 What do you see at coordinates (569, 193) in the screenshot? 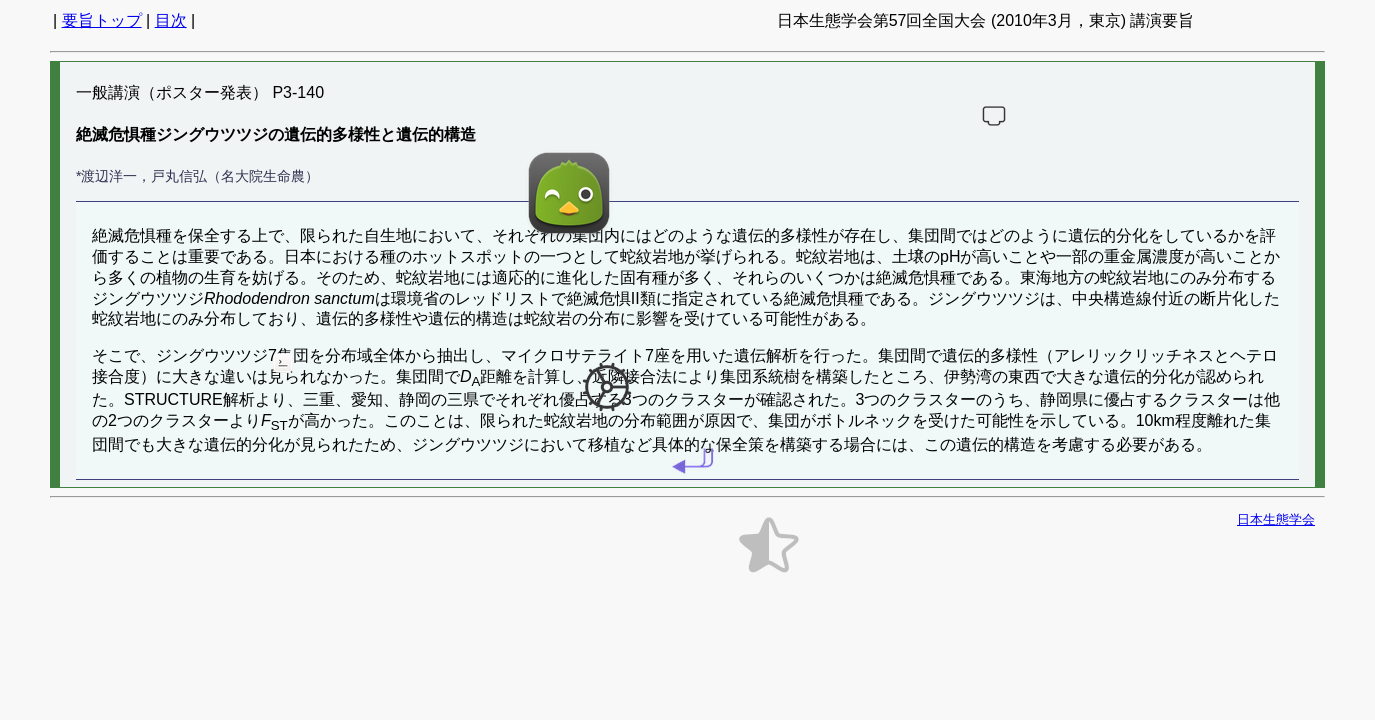
I see `open choqok microblogging client` at bounding box center [569, 193].